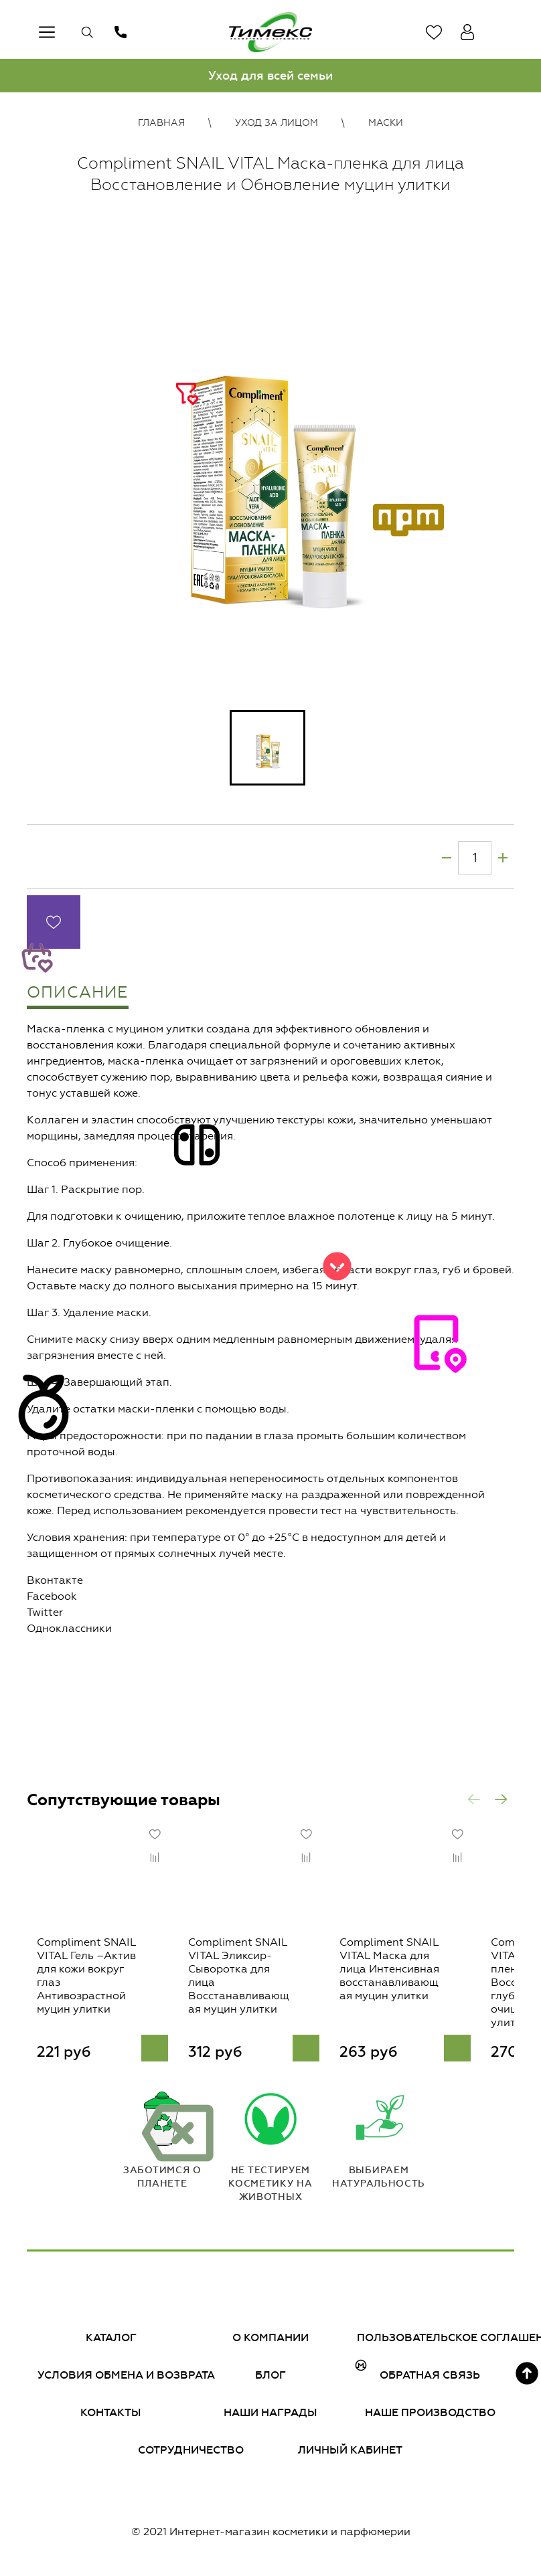 This screenshot has height=2576, width=541. What do you see at coordinates (337, 1266) in the screenshot?
I see `expand to show more content` at bounding box center [337, 1266].